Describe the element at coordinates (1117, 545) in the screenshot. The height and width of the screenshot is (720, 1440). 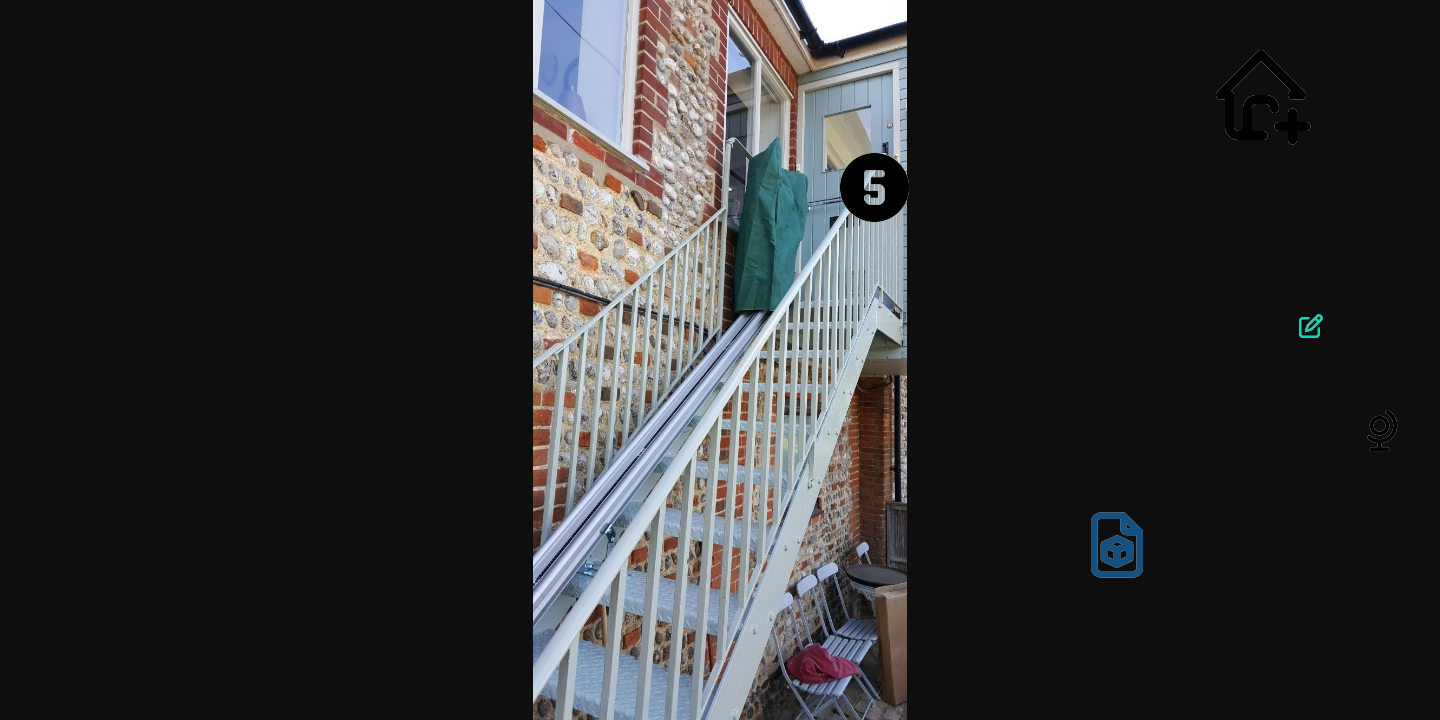
I see `open a 3d model file` at that location.